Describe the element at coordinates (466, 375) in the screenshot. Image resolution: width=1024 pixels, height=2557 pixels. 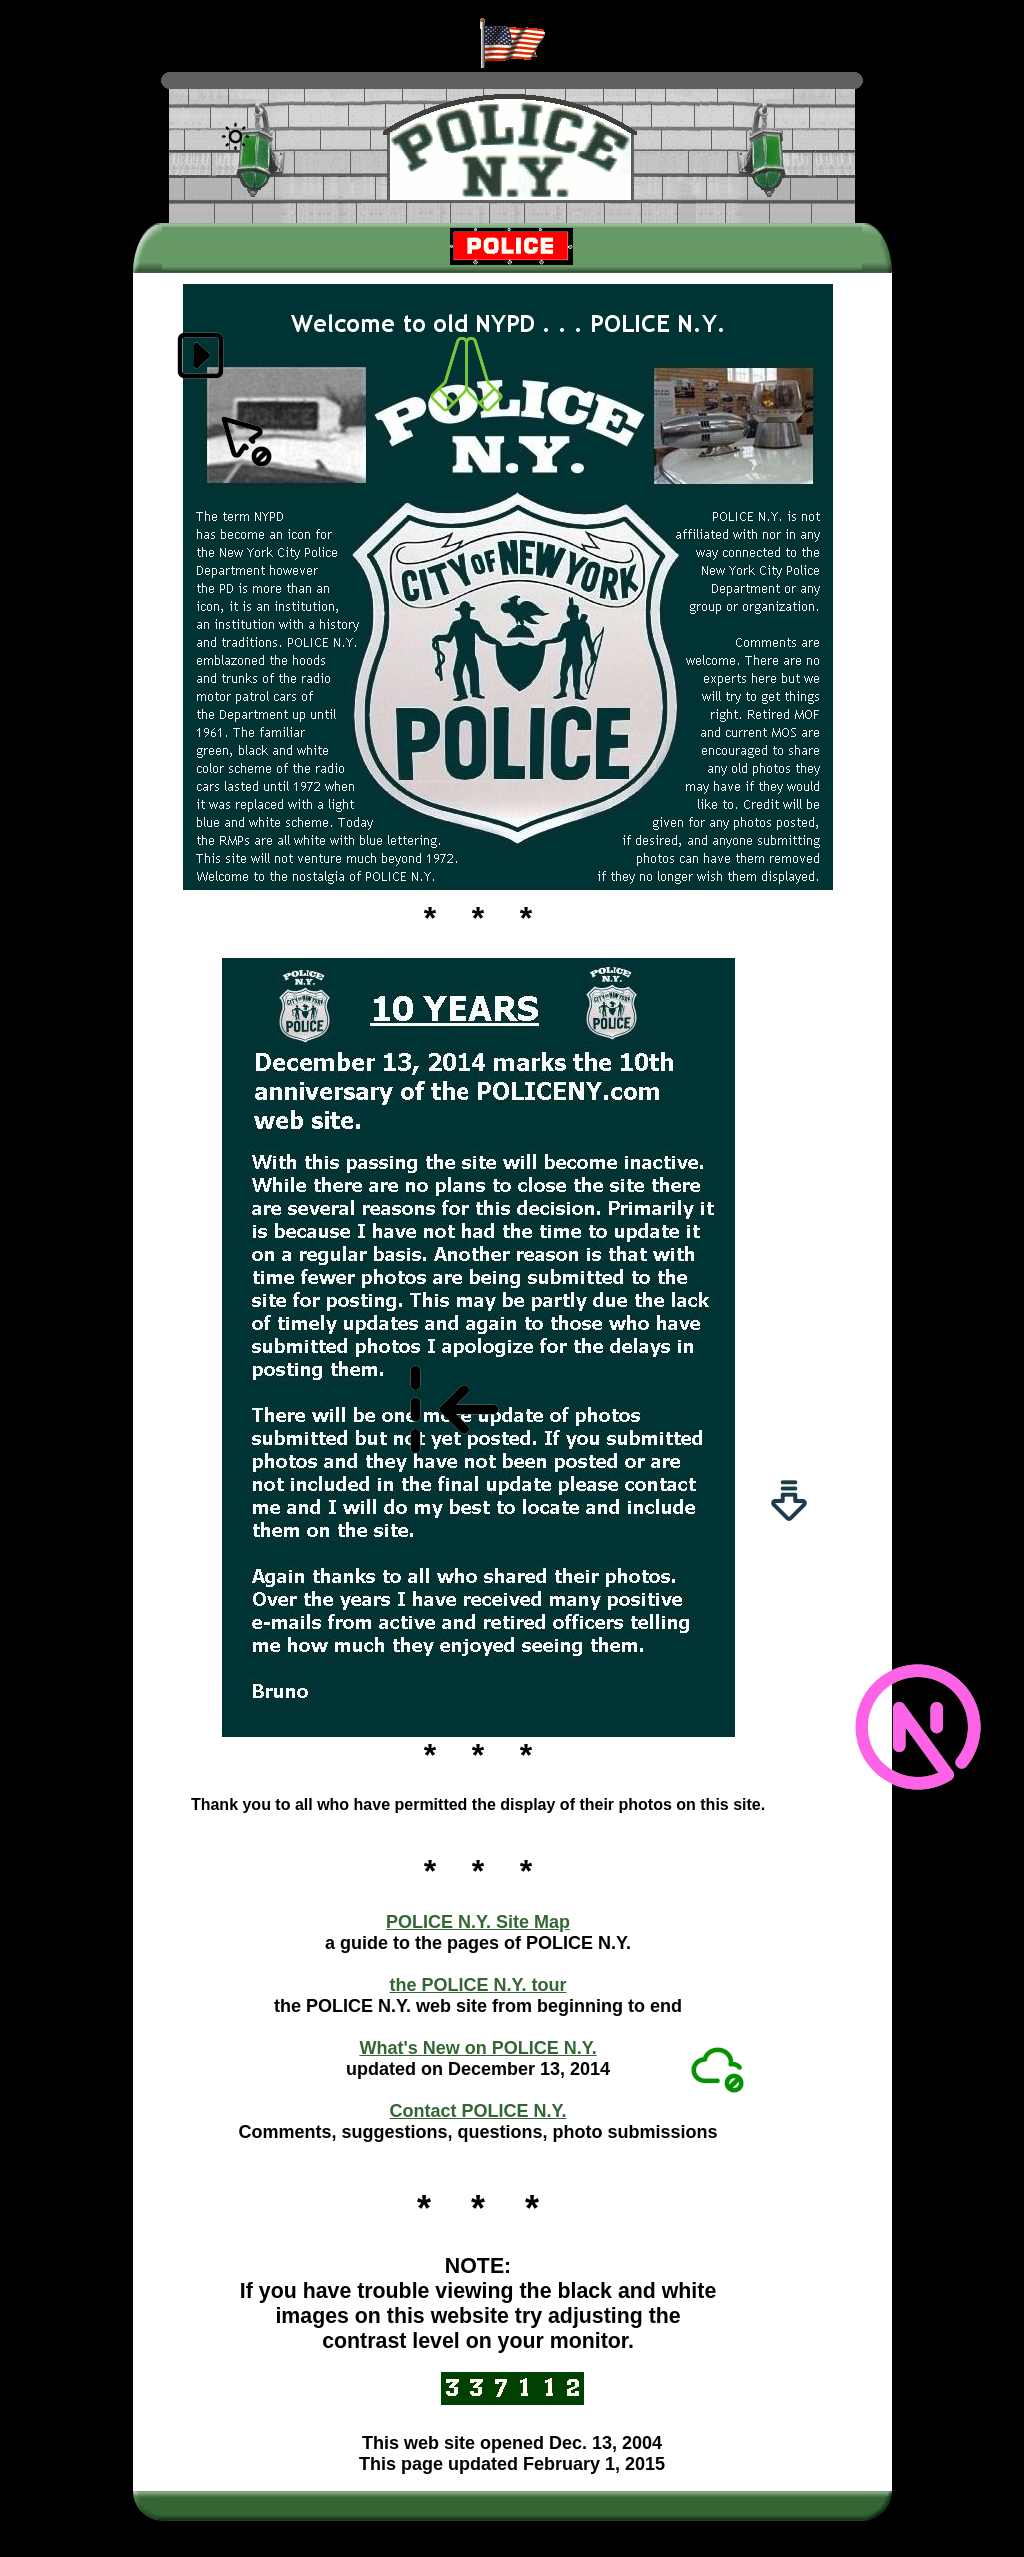
I see `express gratitude or thanks` at that location.